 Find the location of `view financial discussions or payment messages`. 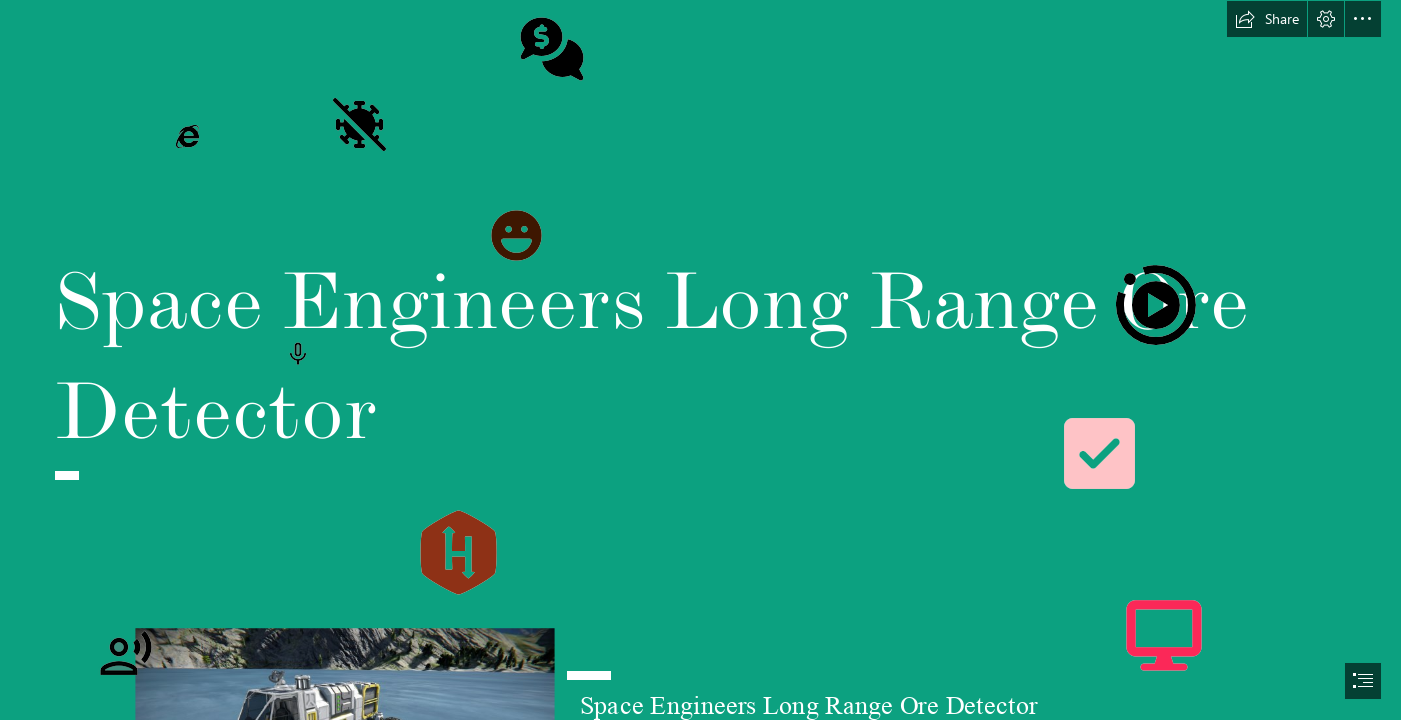

view financial discussions or payment messages is located at coordinates (552, 49).